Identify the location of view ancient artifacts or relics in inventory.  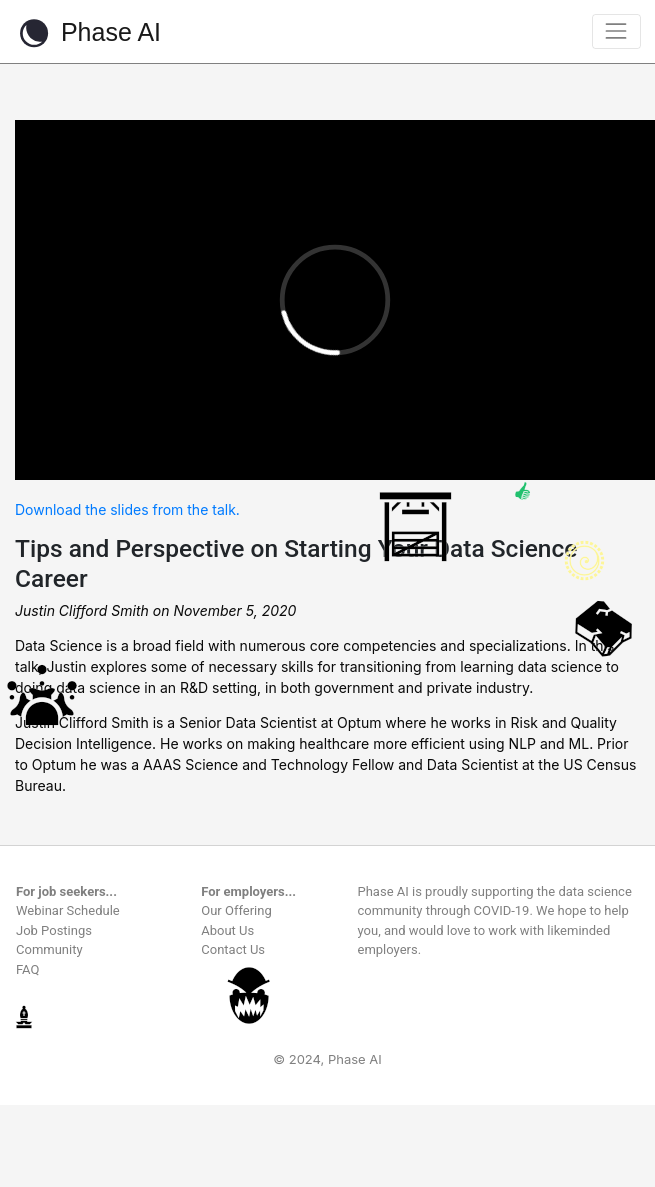
(603, 628).